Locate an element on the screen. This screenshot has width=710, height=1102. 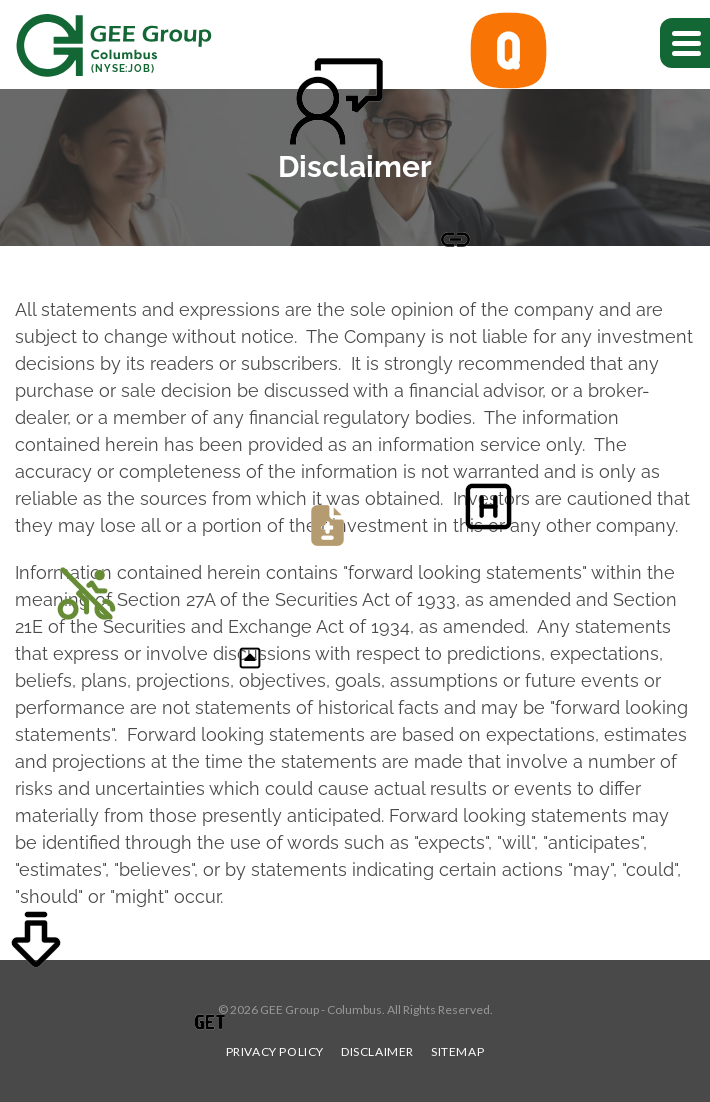
expand content upward is located at coordinates (250, 658).